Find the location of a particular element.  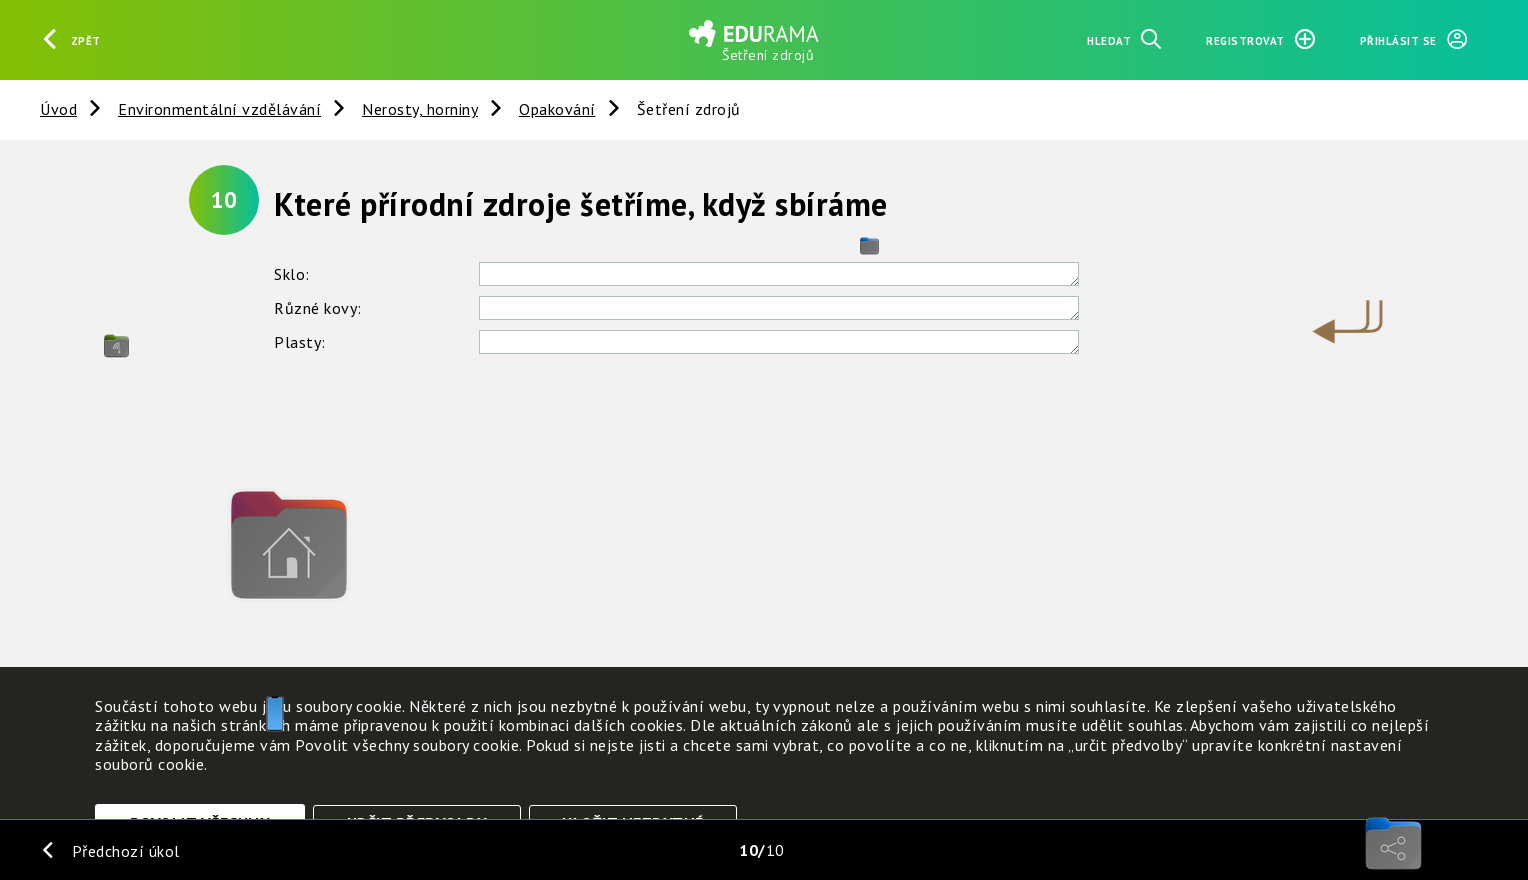

iPhone 13 device in red color is located at coordinates (275, 714).